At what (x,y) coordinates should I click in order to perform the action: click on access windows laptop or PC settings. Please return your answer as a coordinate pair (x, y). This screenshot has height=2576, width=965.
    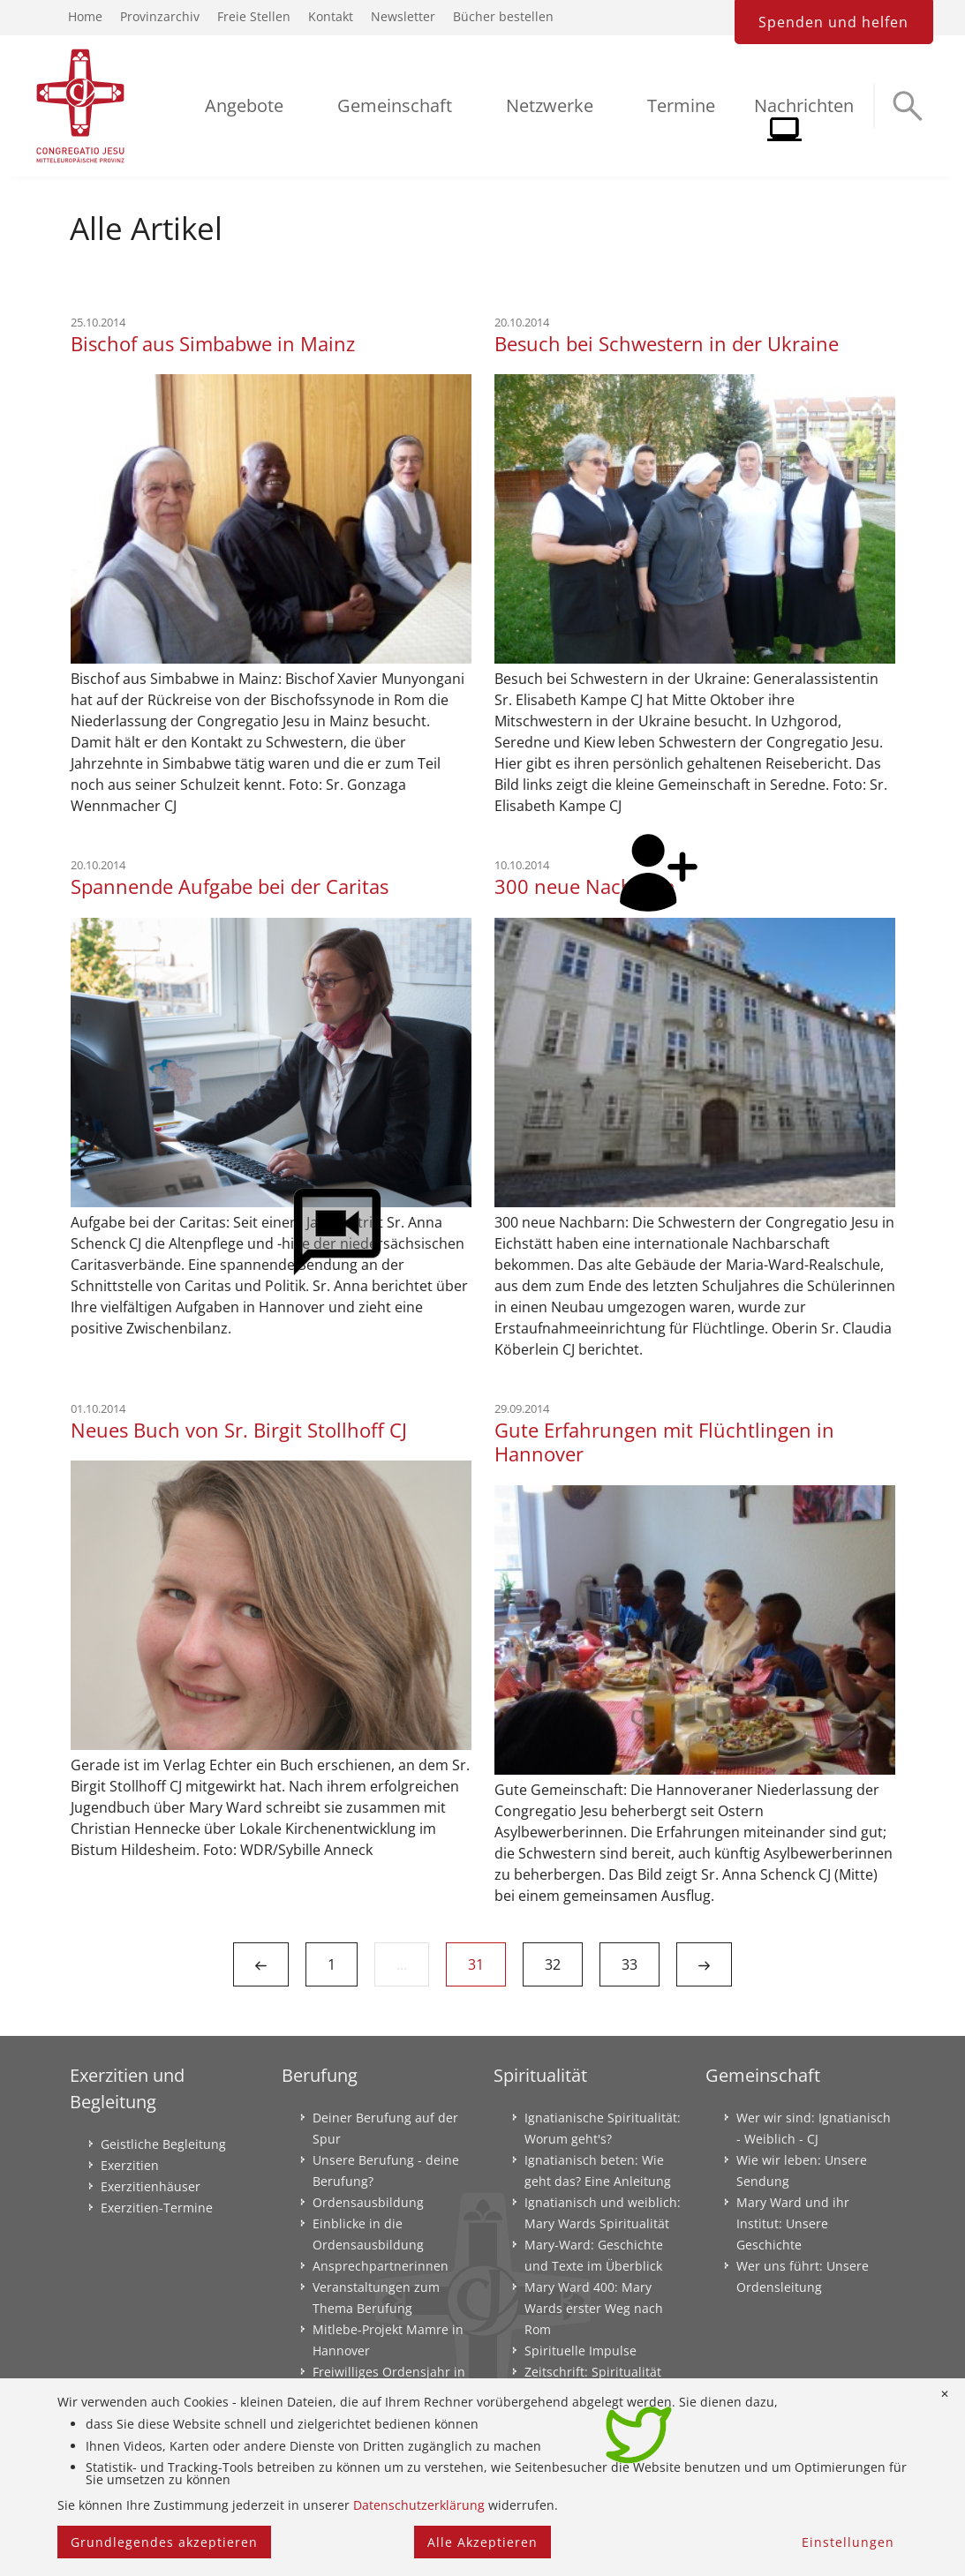
    Looking at the image, I should click on (784, 130).